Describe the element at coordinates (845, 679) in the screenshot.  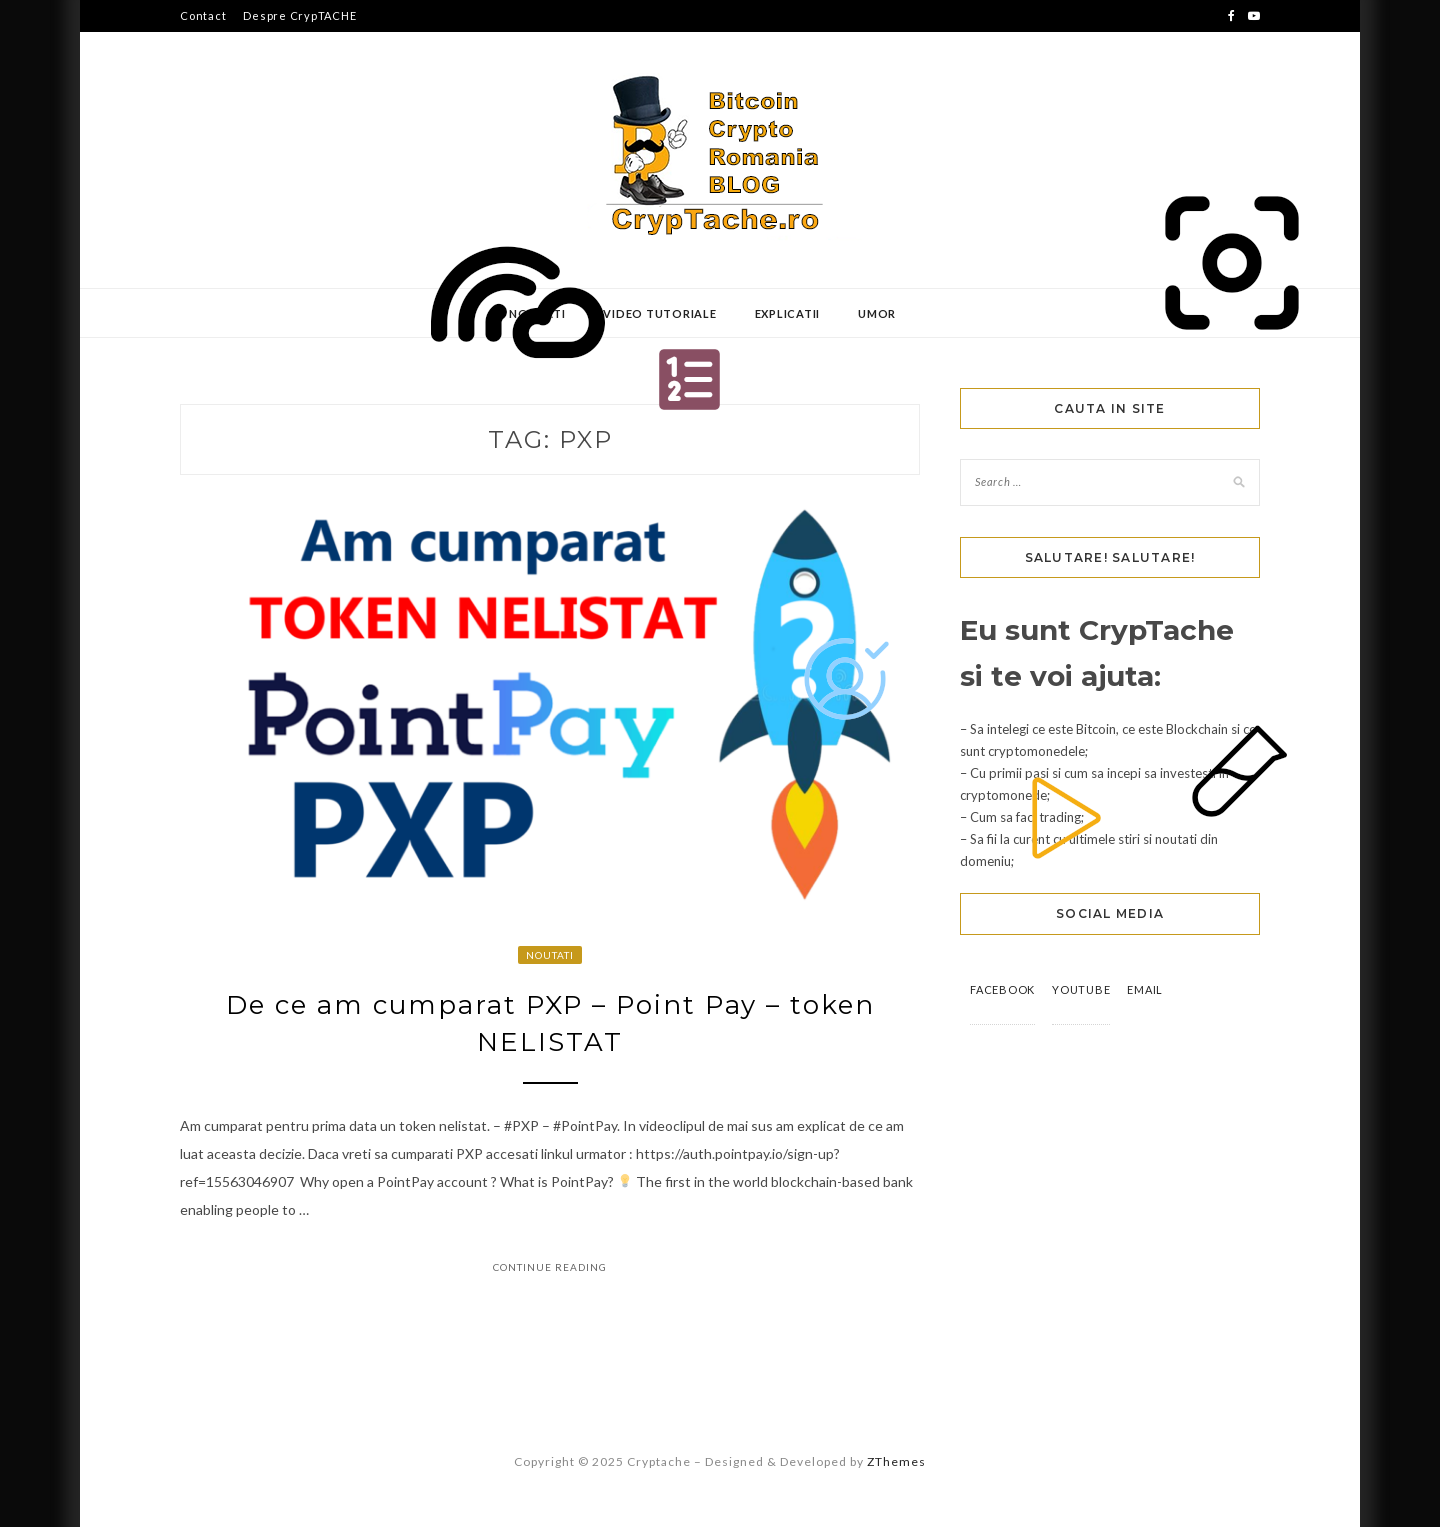
I see `verified user profile` at that location.